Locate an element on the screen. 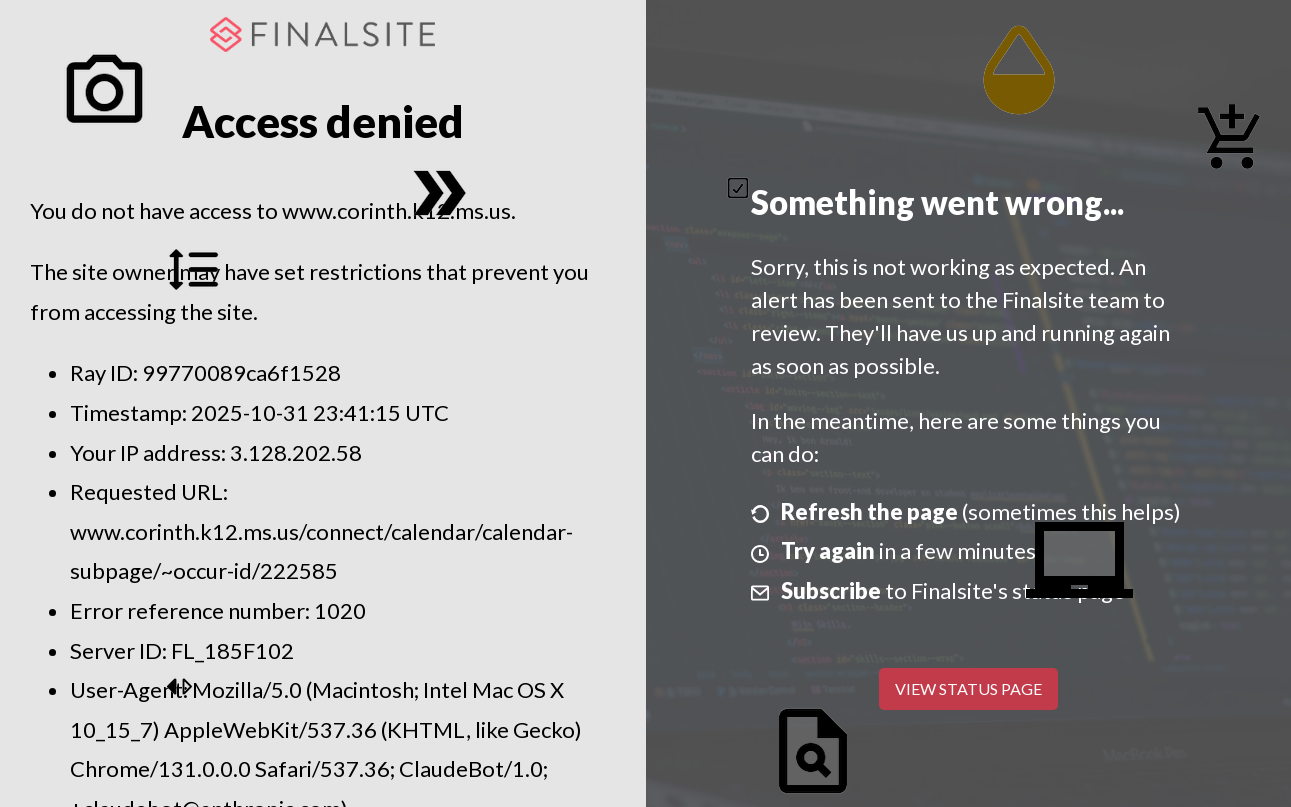 The width and height of the screenshot is (1291, 807). adjust line spacing in text is located at coordinates (193, 269).